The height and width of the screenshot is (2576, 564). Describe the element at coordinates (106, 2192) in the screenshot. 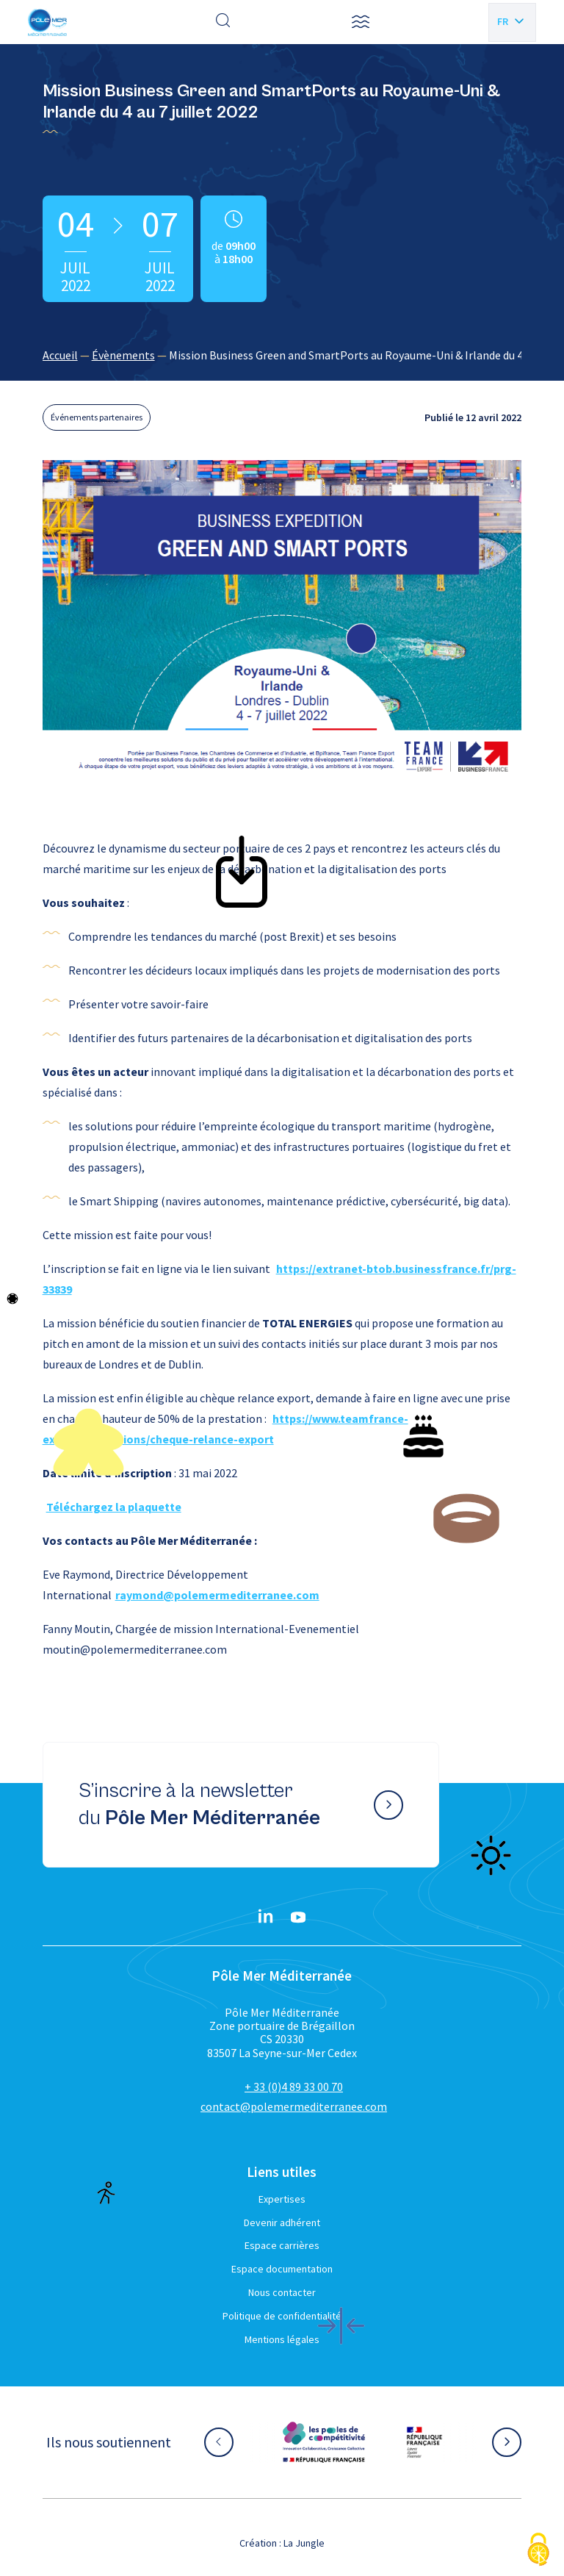

I see `walking directions or pedestrian navigation mode` at that location.